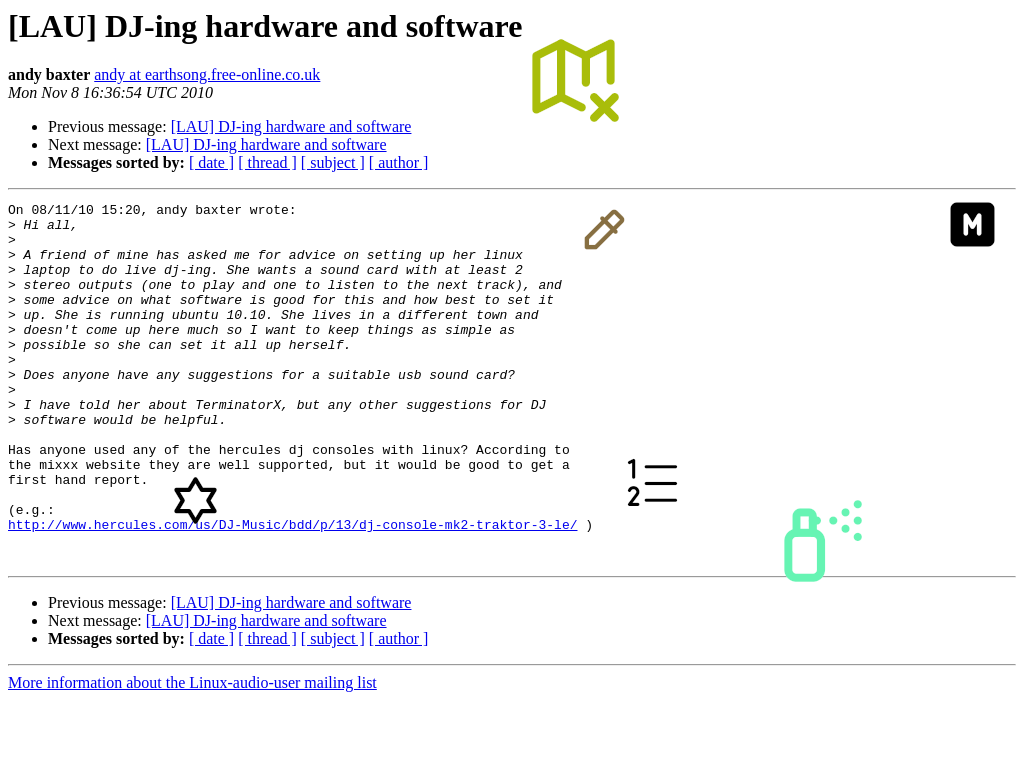  What do you see at coordinates (972, 224) in the screenshot?
I see `indicates medium size option` at bounding box center [972, 224].